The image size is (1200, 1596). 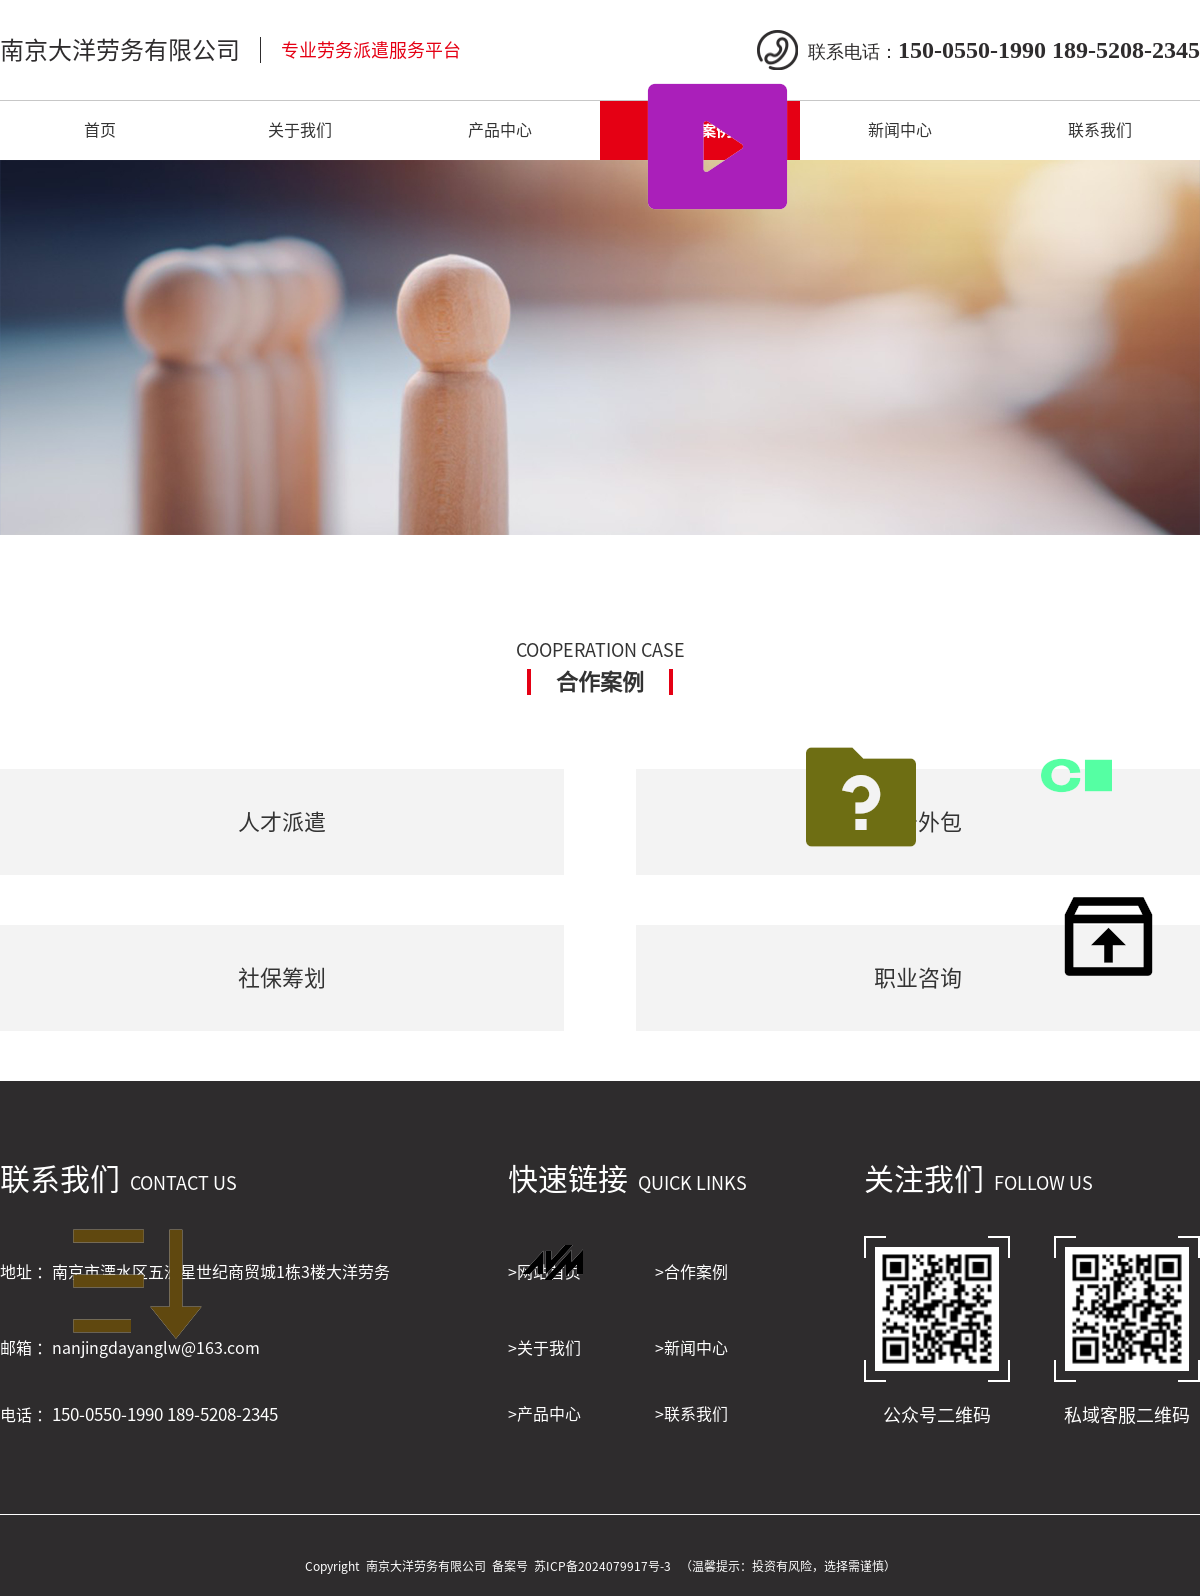 I want to click on play a video or movie, so click(x=717, y=146).